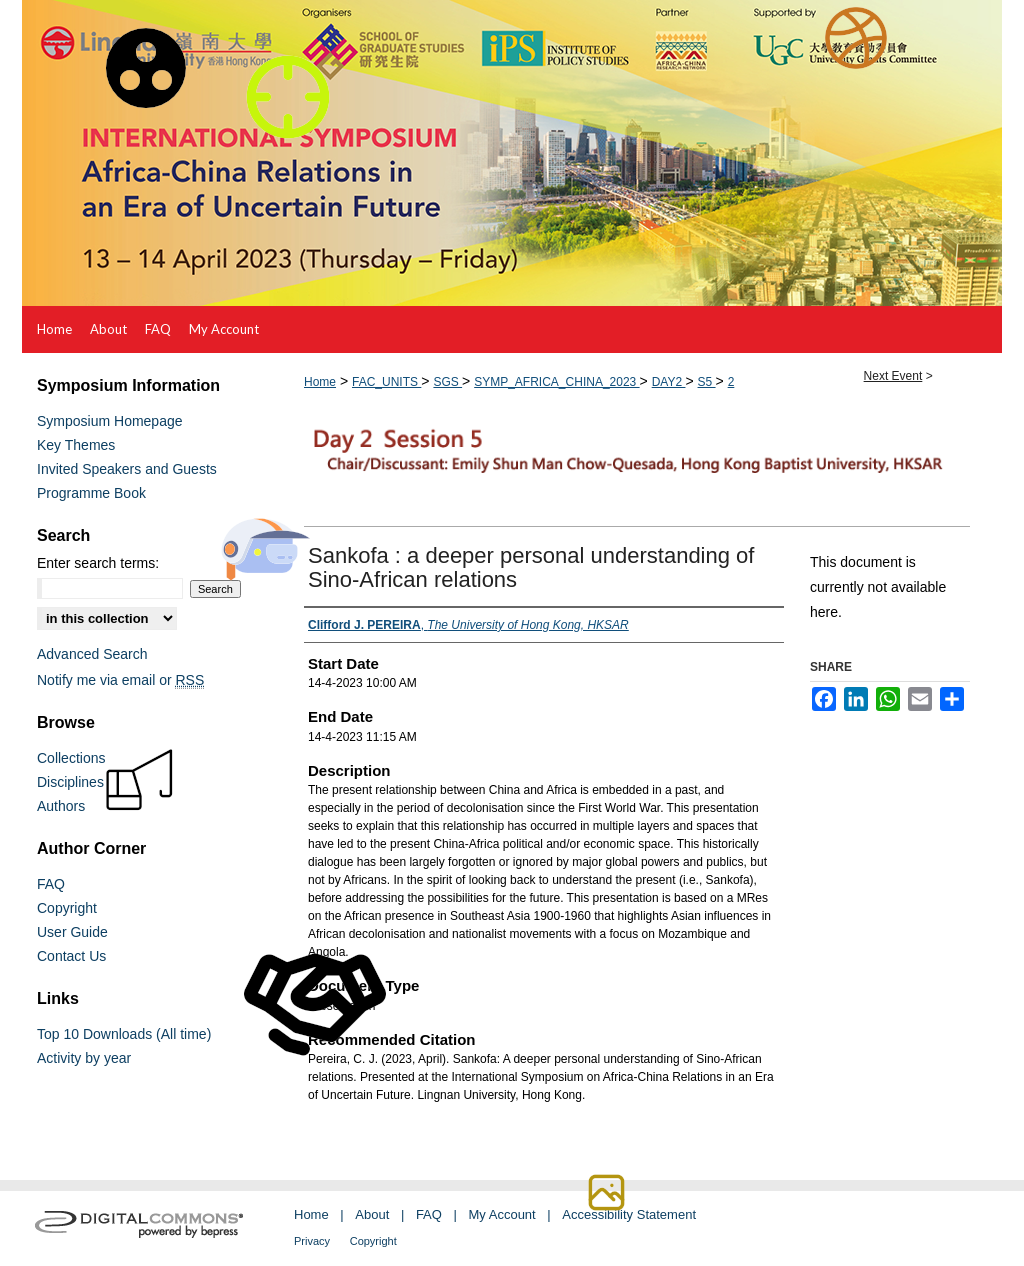  I want to click on view dribbble profile, so click(856, 38).